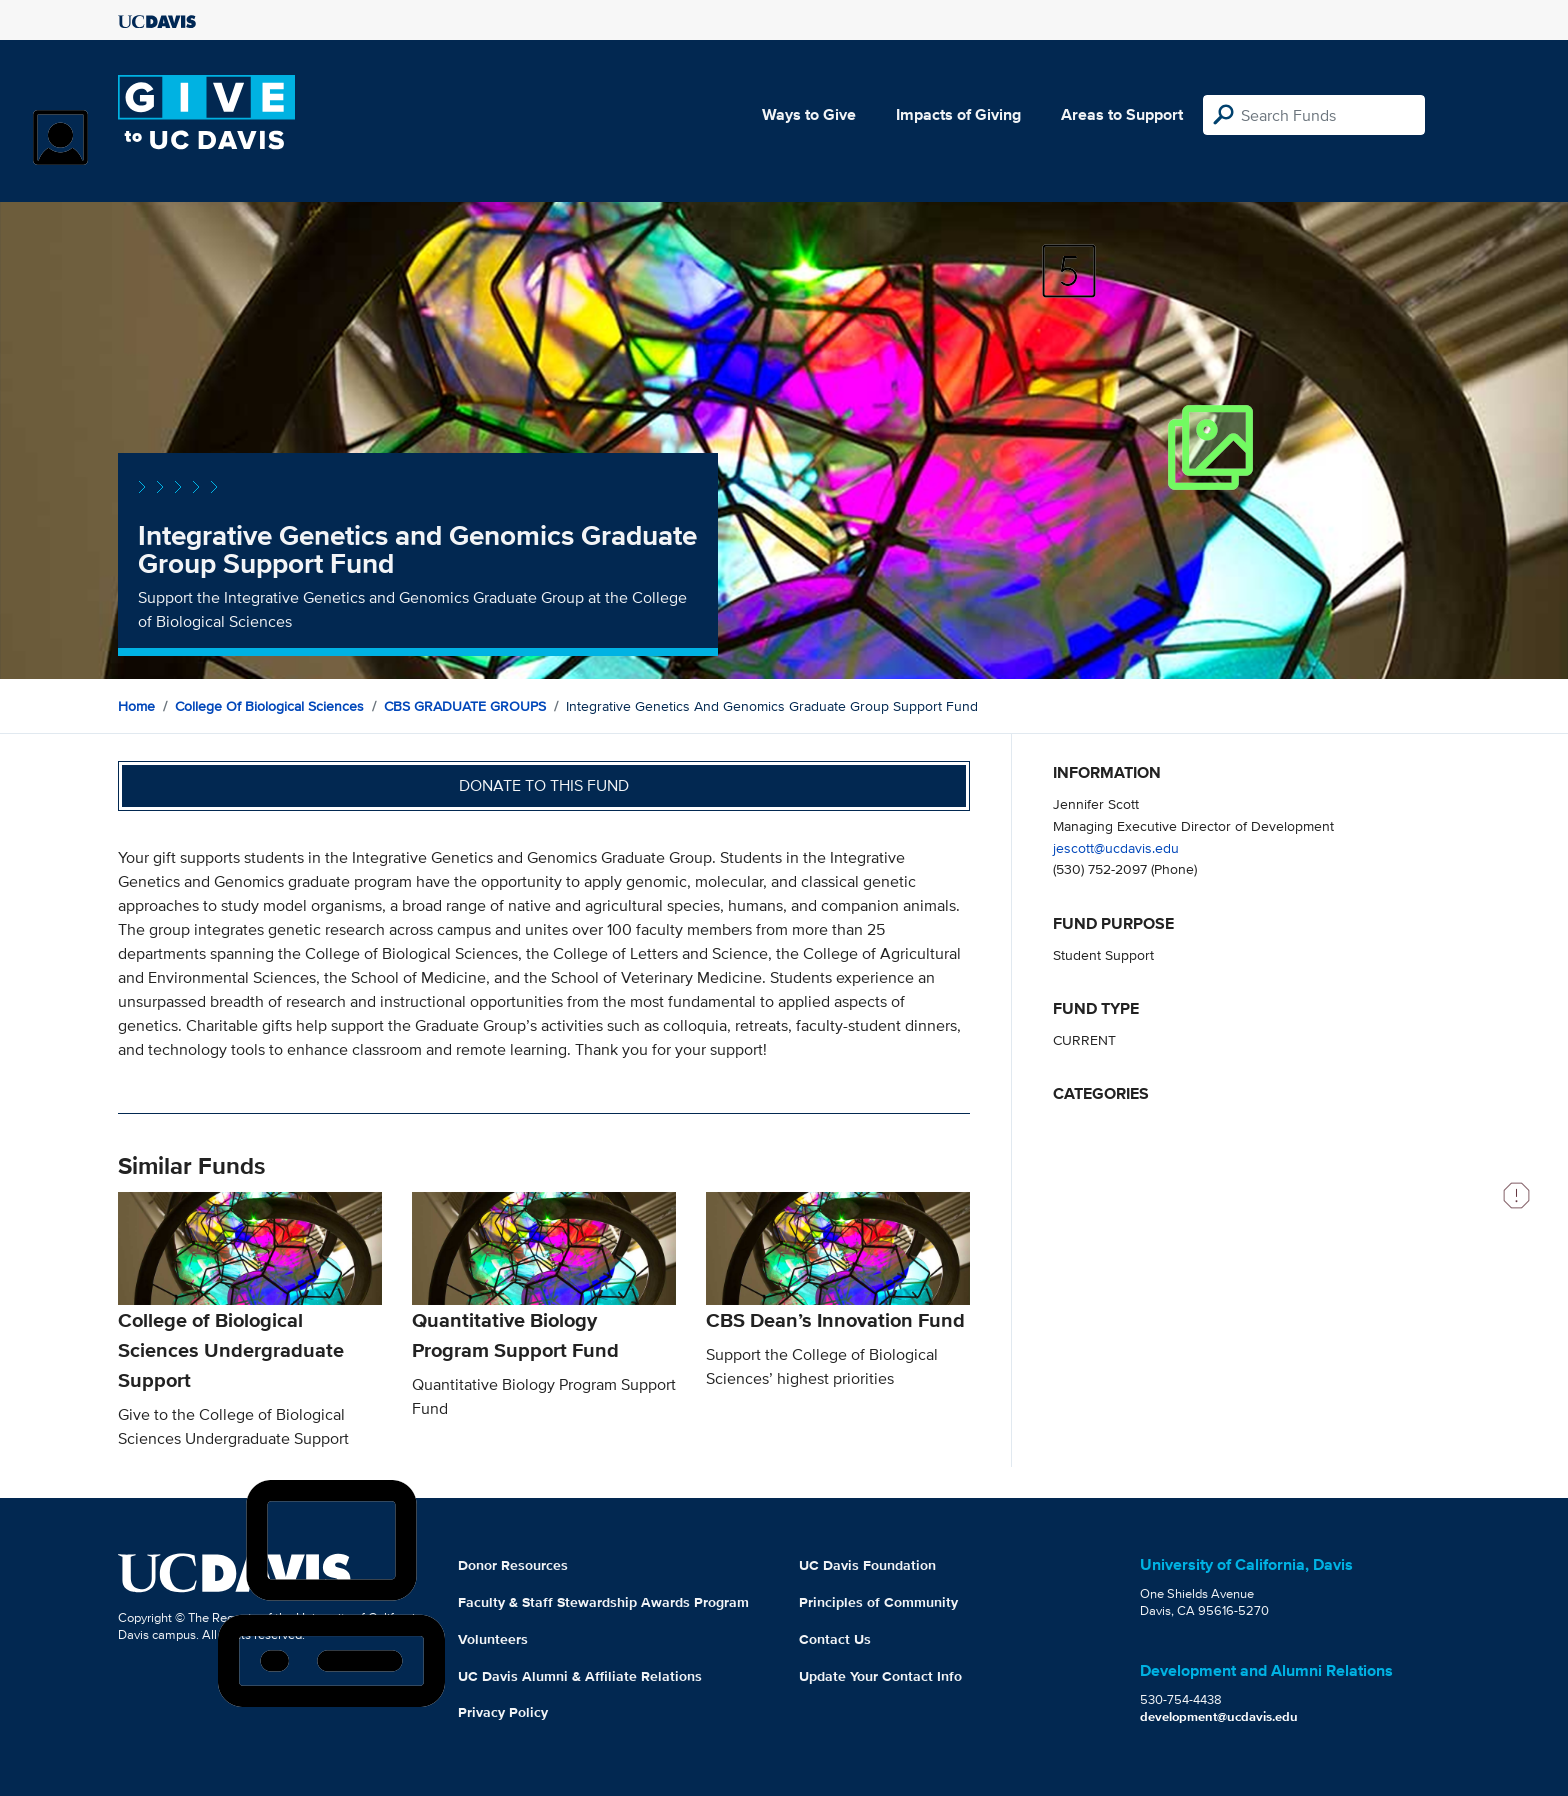  What do you see at coordinates (1516, 1195) in the screenshot?
I see `indicates a warning or critical alert` at bounding box center [1516, 1195].